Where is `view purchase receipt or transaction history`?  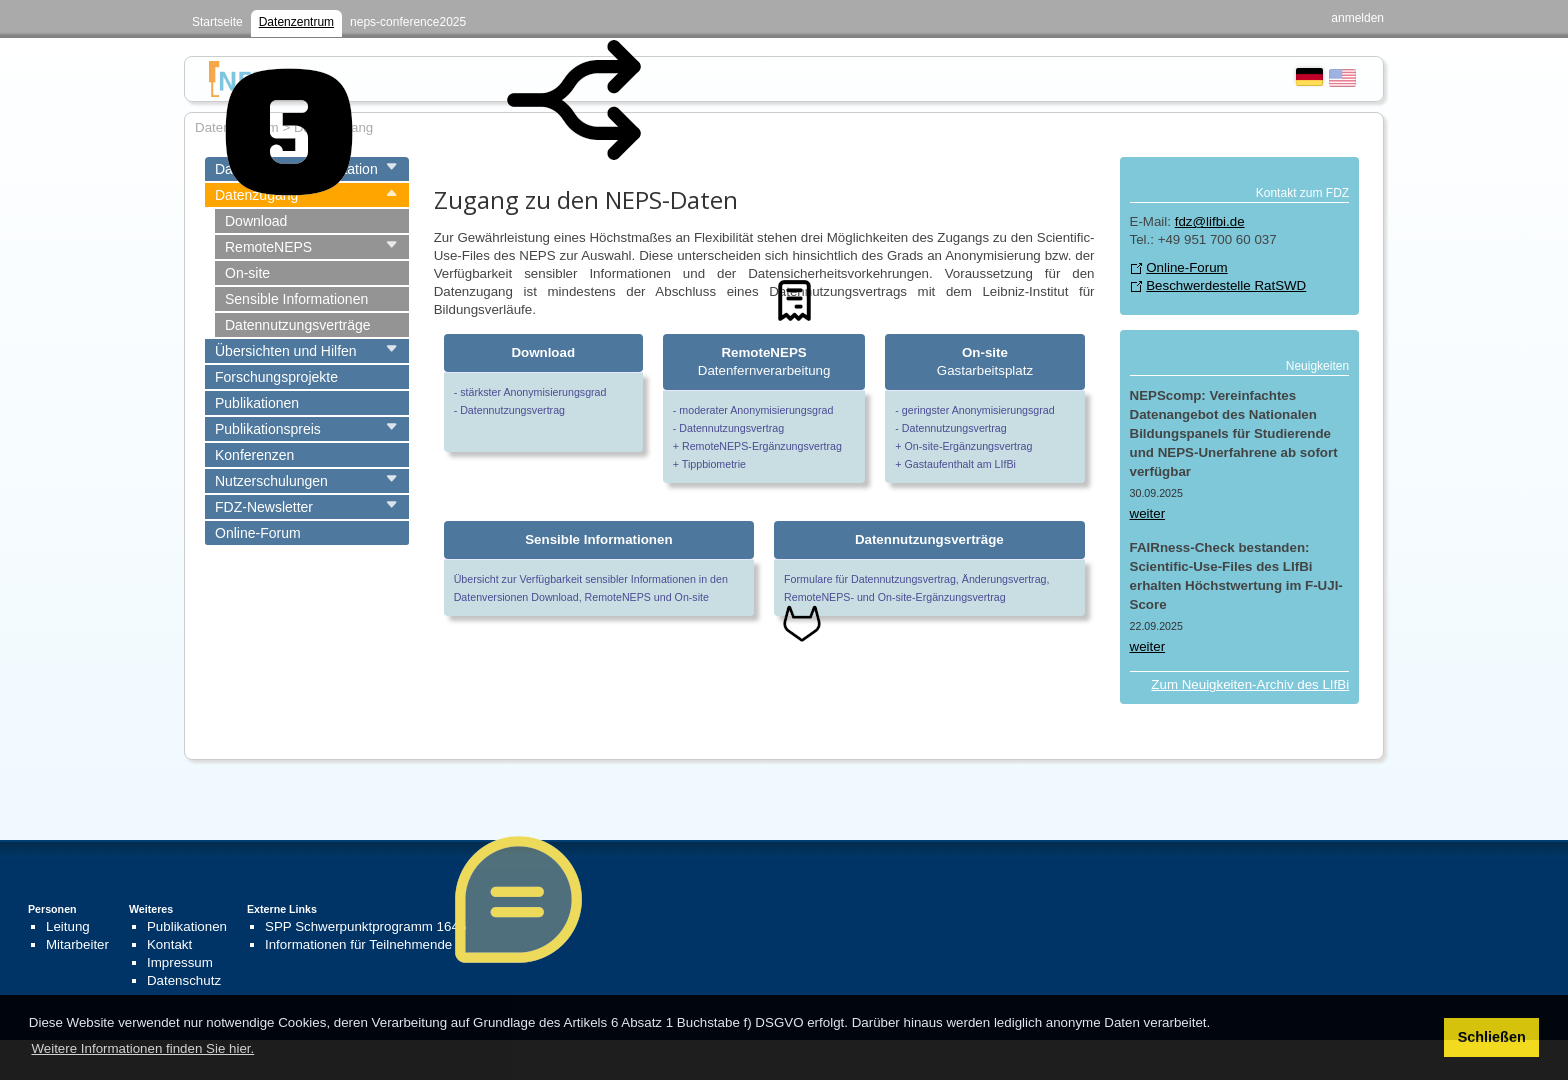
view purchase receipt or transaction history is located at coordinates (794, 300).